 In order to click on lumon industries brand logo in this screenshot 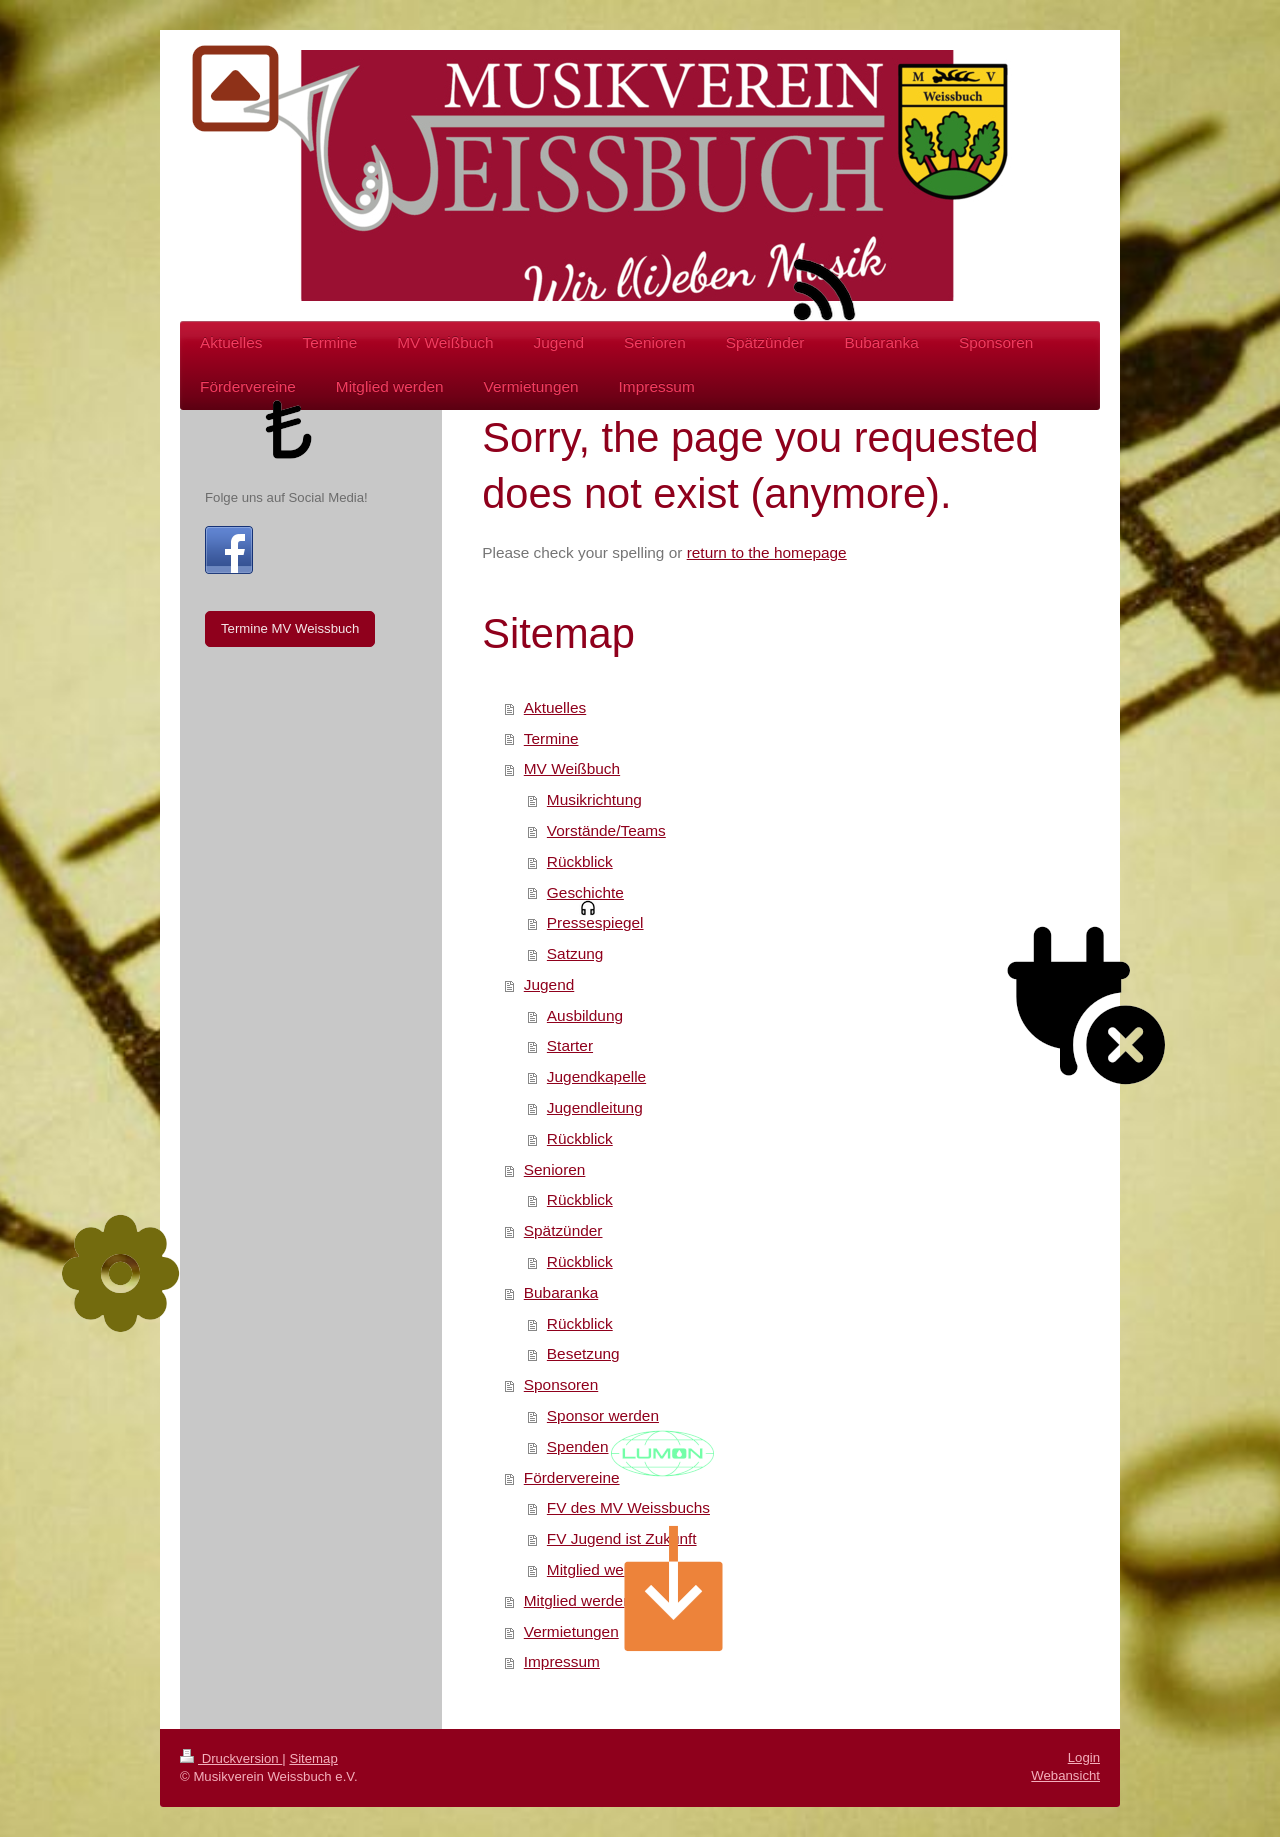, I will do `click(662, 1453)`.